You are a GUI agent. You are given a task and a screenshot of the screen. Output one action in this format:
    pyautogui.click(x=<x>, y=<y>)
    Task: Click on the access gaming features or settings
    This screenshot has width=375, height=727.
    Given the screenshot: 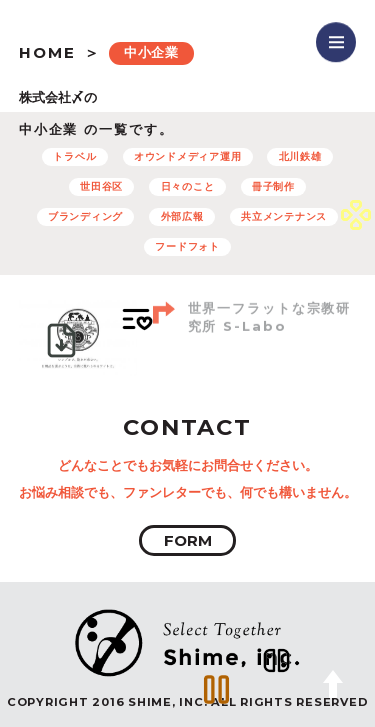 What is the action you would take?
    pyautogui.click(x=356, y=215)
    